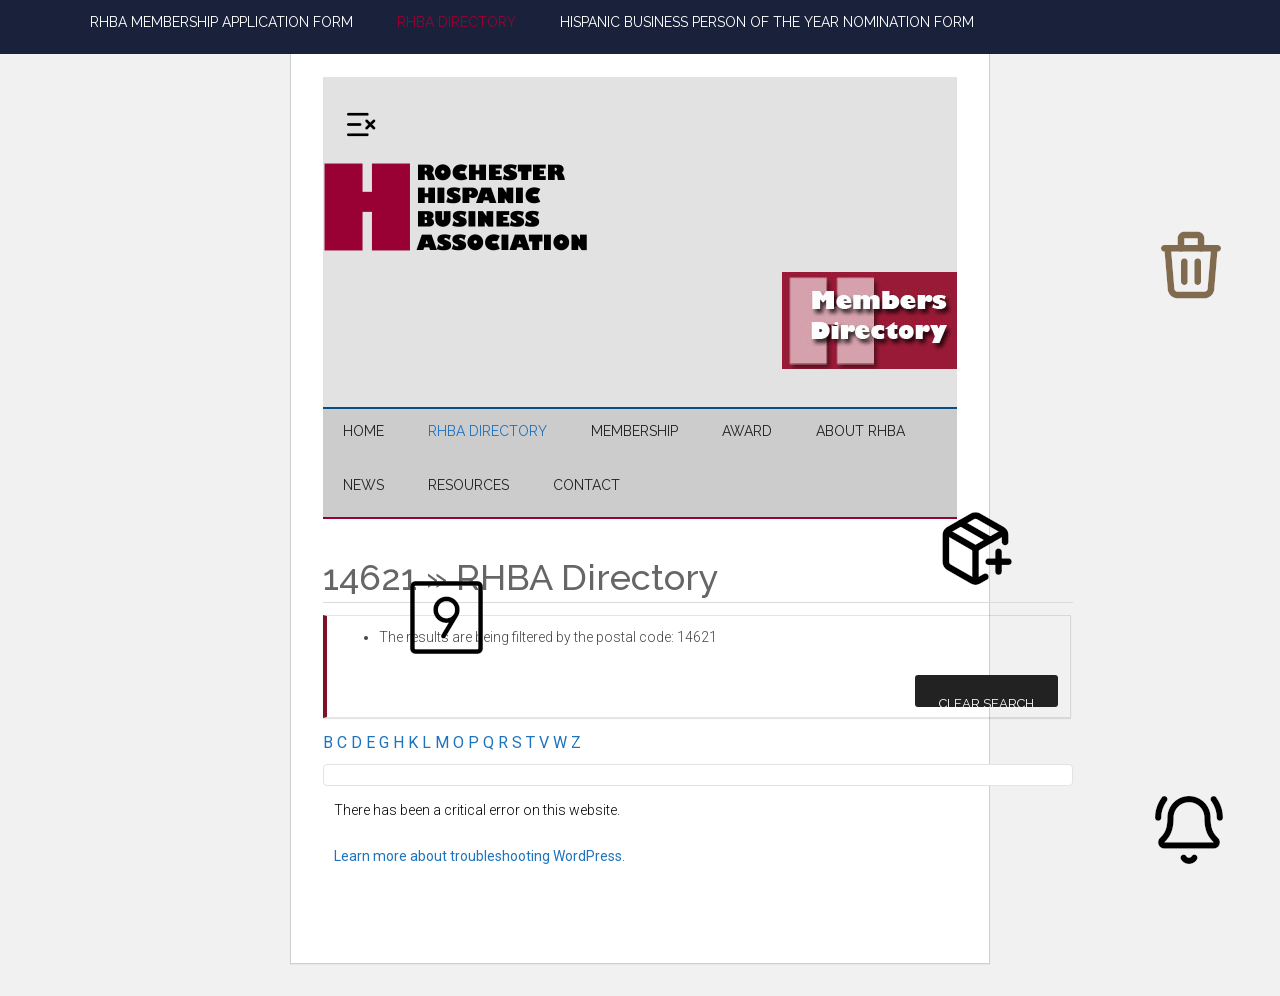 The height and width of the screenshot is (996, 1280). What do you see at coordinates (1189, 830) in the screenshot?
I see `indicates an active notification or alert` at bounding box center [1189, 830].